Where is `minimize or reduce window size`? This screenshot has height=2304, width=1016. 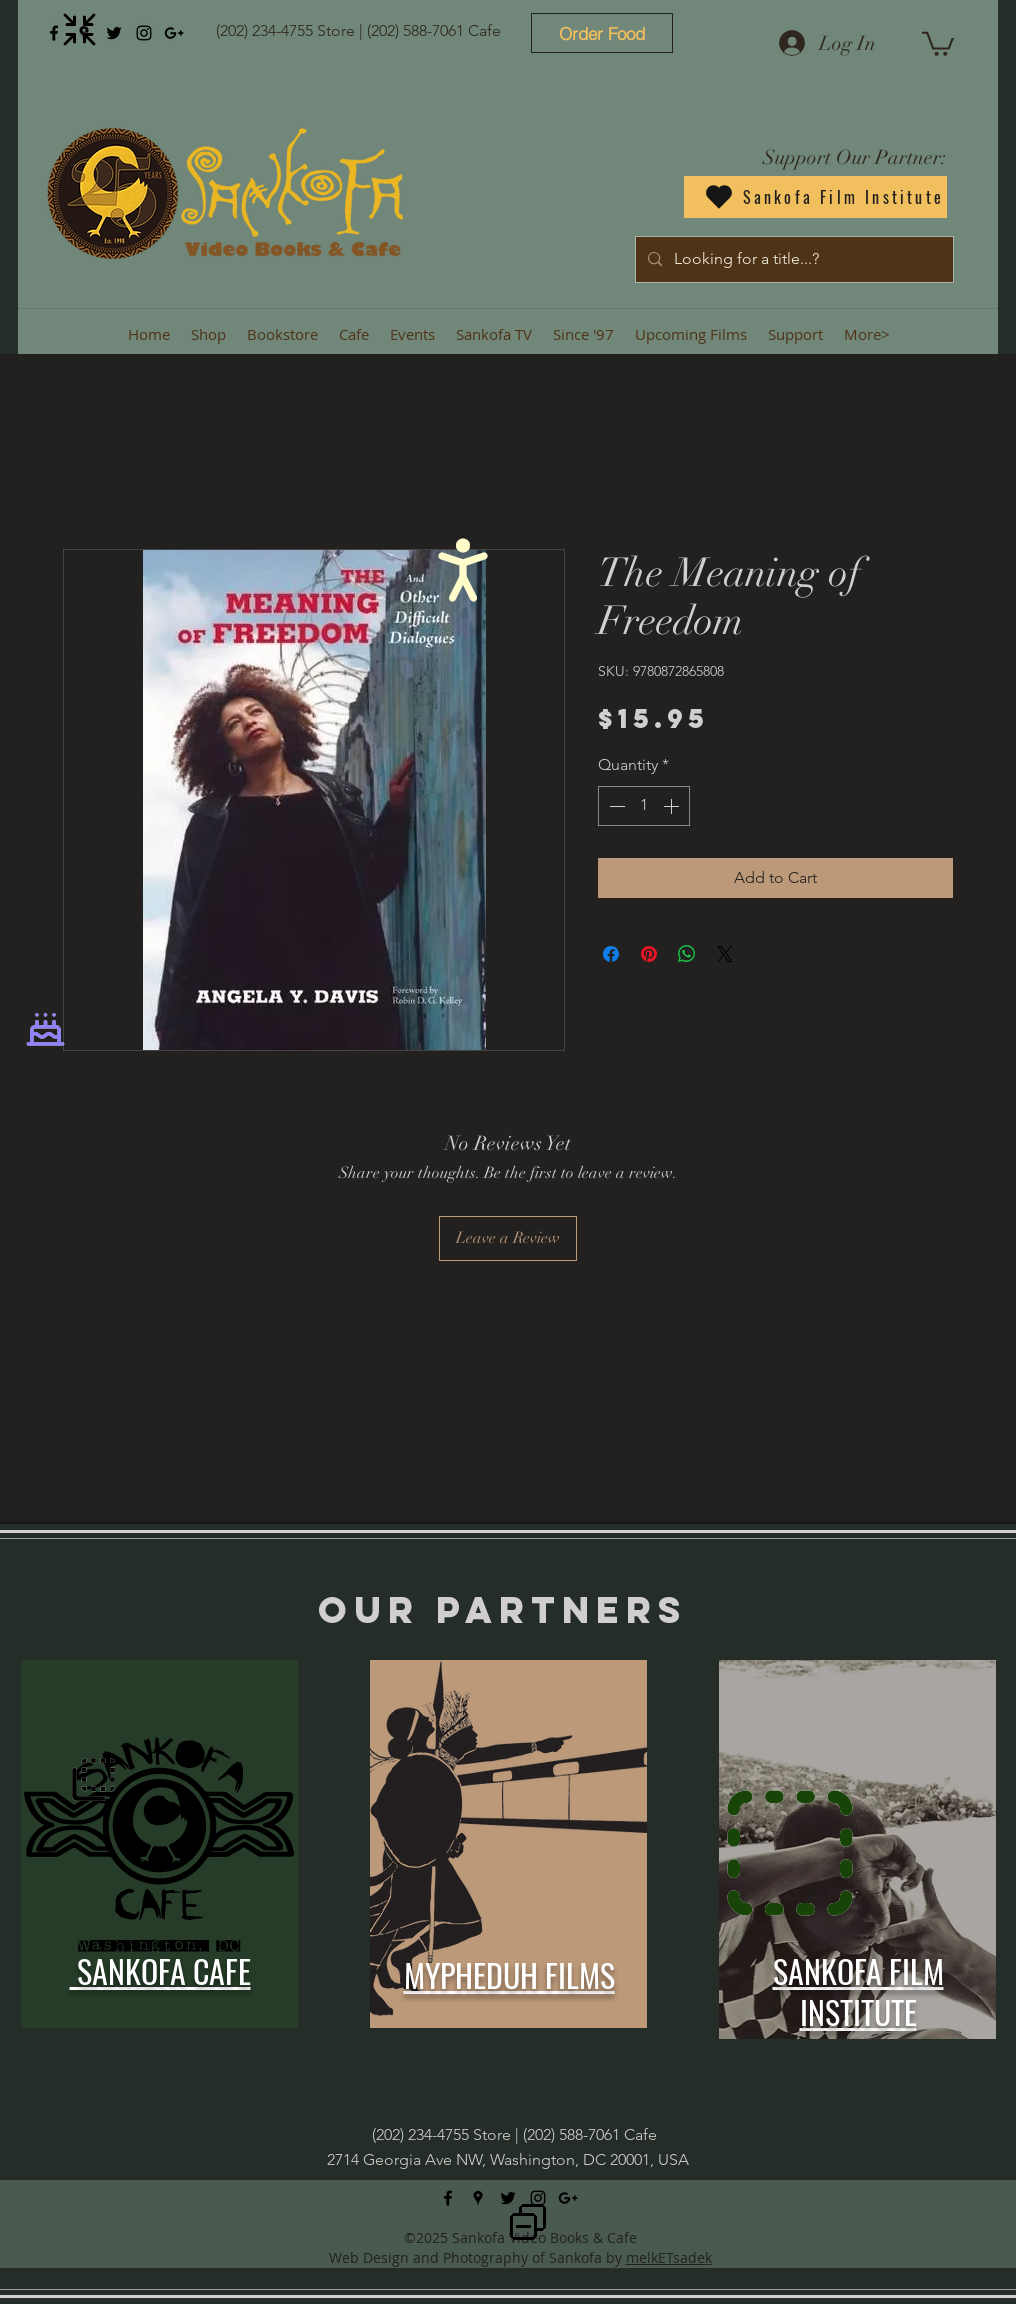
minimize or reduce window size is located at coordinates (79, 29).